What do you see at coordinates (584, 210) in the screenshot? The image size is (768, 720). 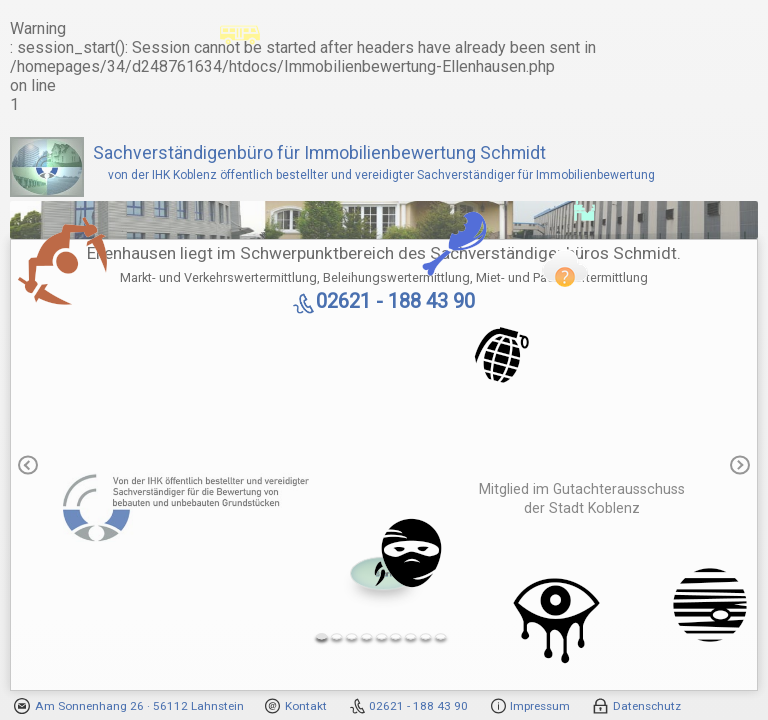 I see `report property damage` at bounding box center [584, 210].